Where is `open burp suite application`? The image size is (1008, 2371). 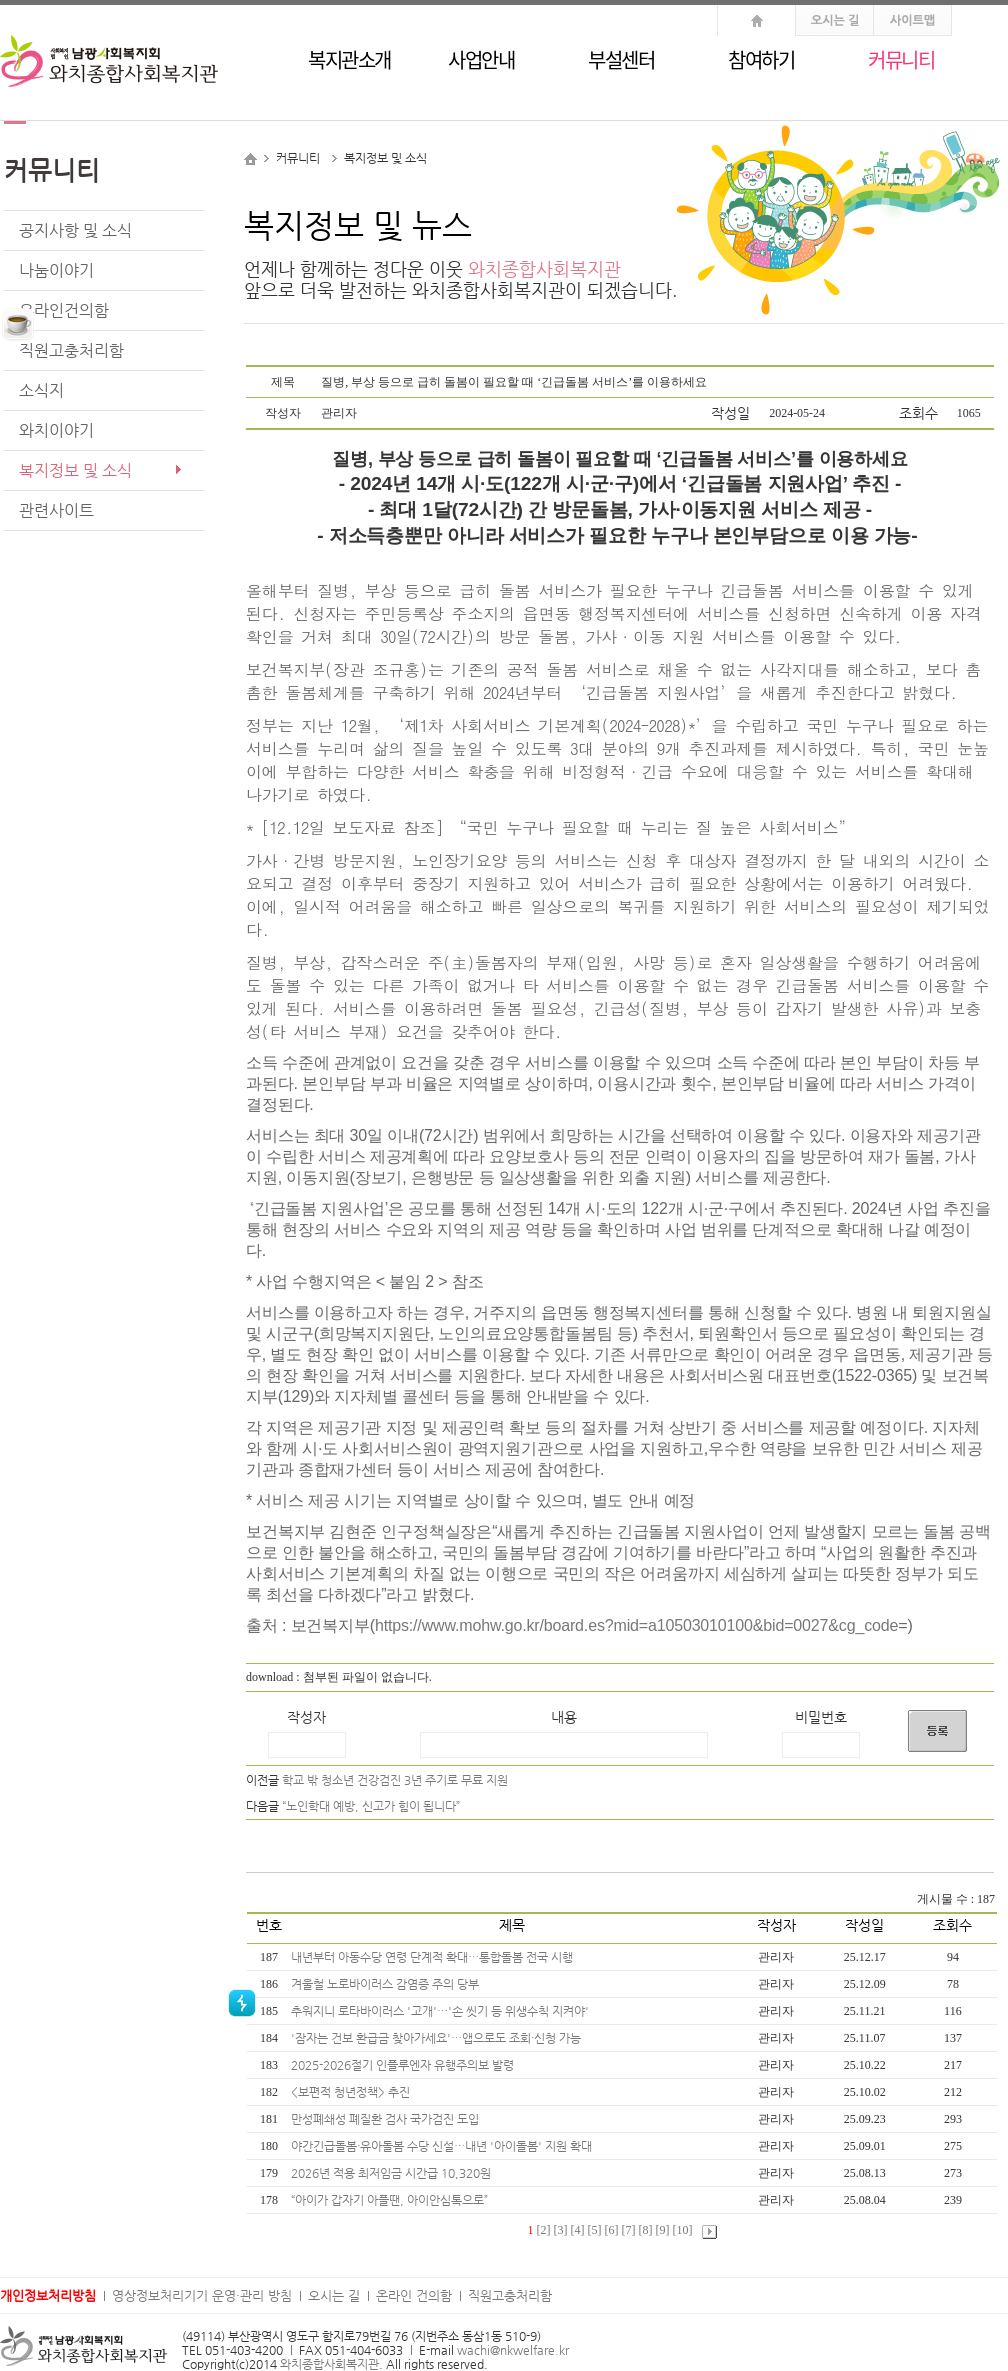 open burp suite application is located at coordinates (242, 2003).